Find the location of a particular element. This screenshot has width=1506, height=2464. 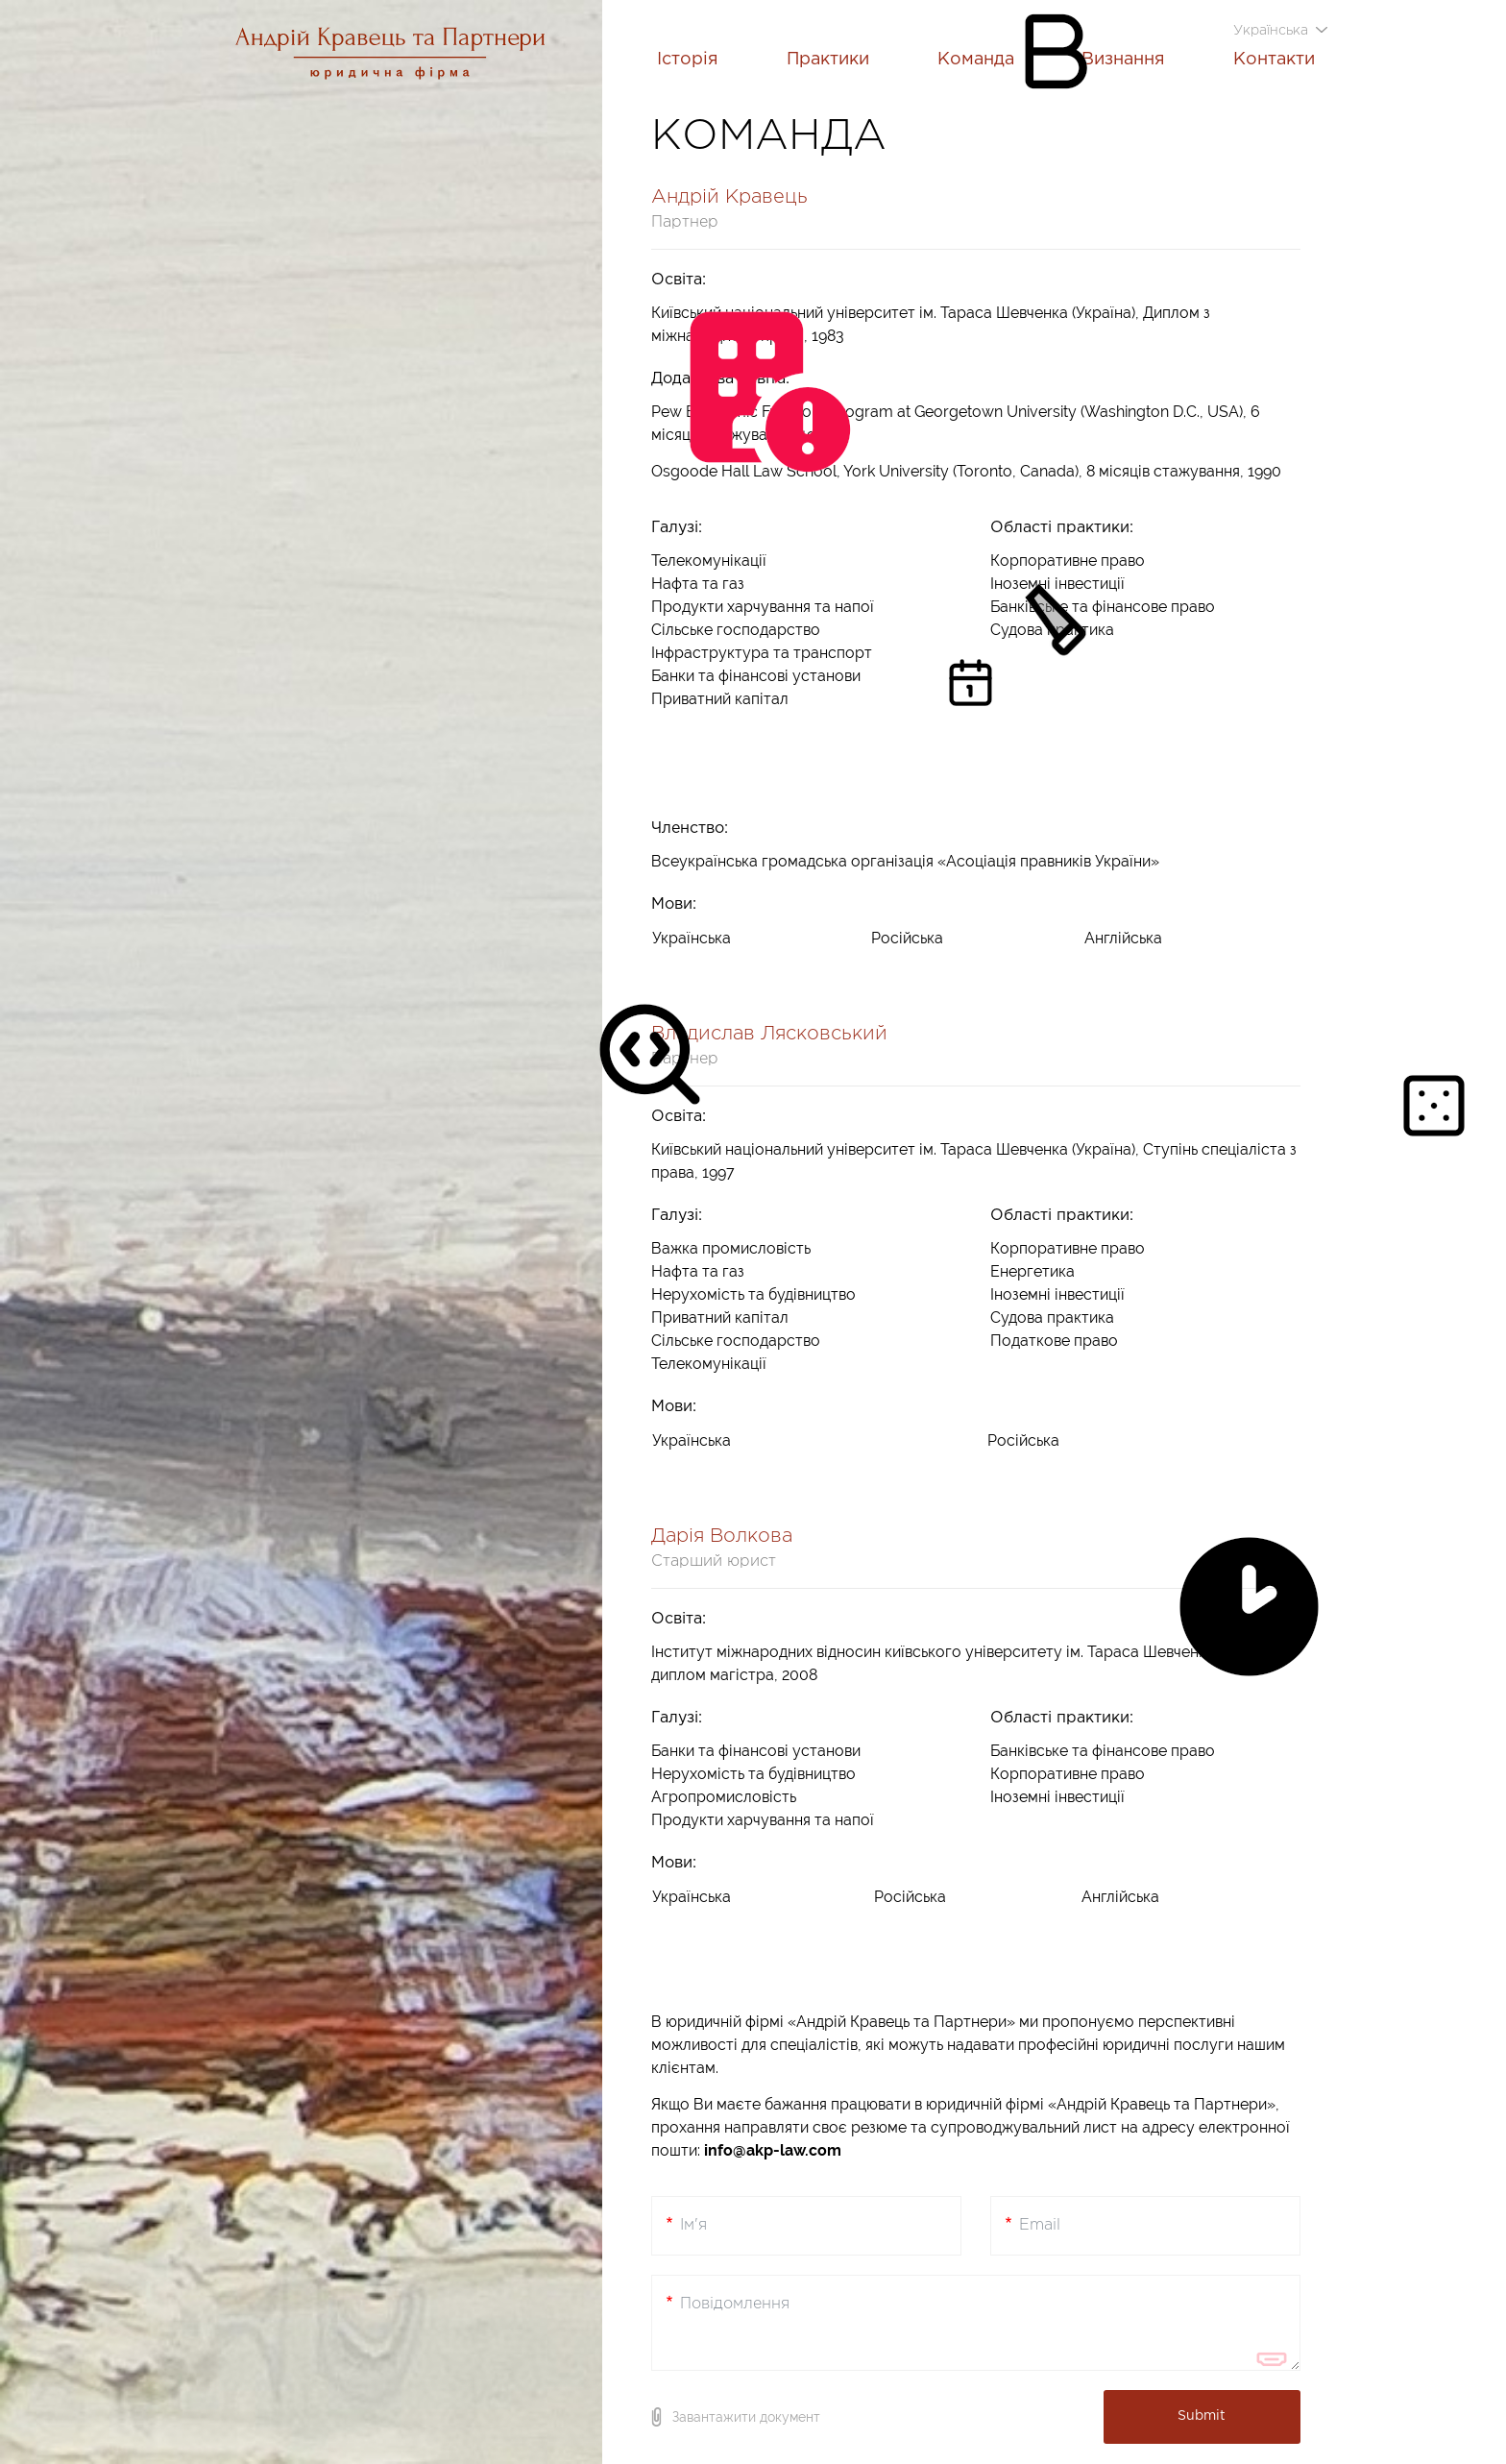

find carpentry or woodworking services is located at coordinates (1057, 621).